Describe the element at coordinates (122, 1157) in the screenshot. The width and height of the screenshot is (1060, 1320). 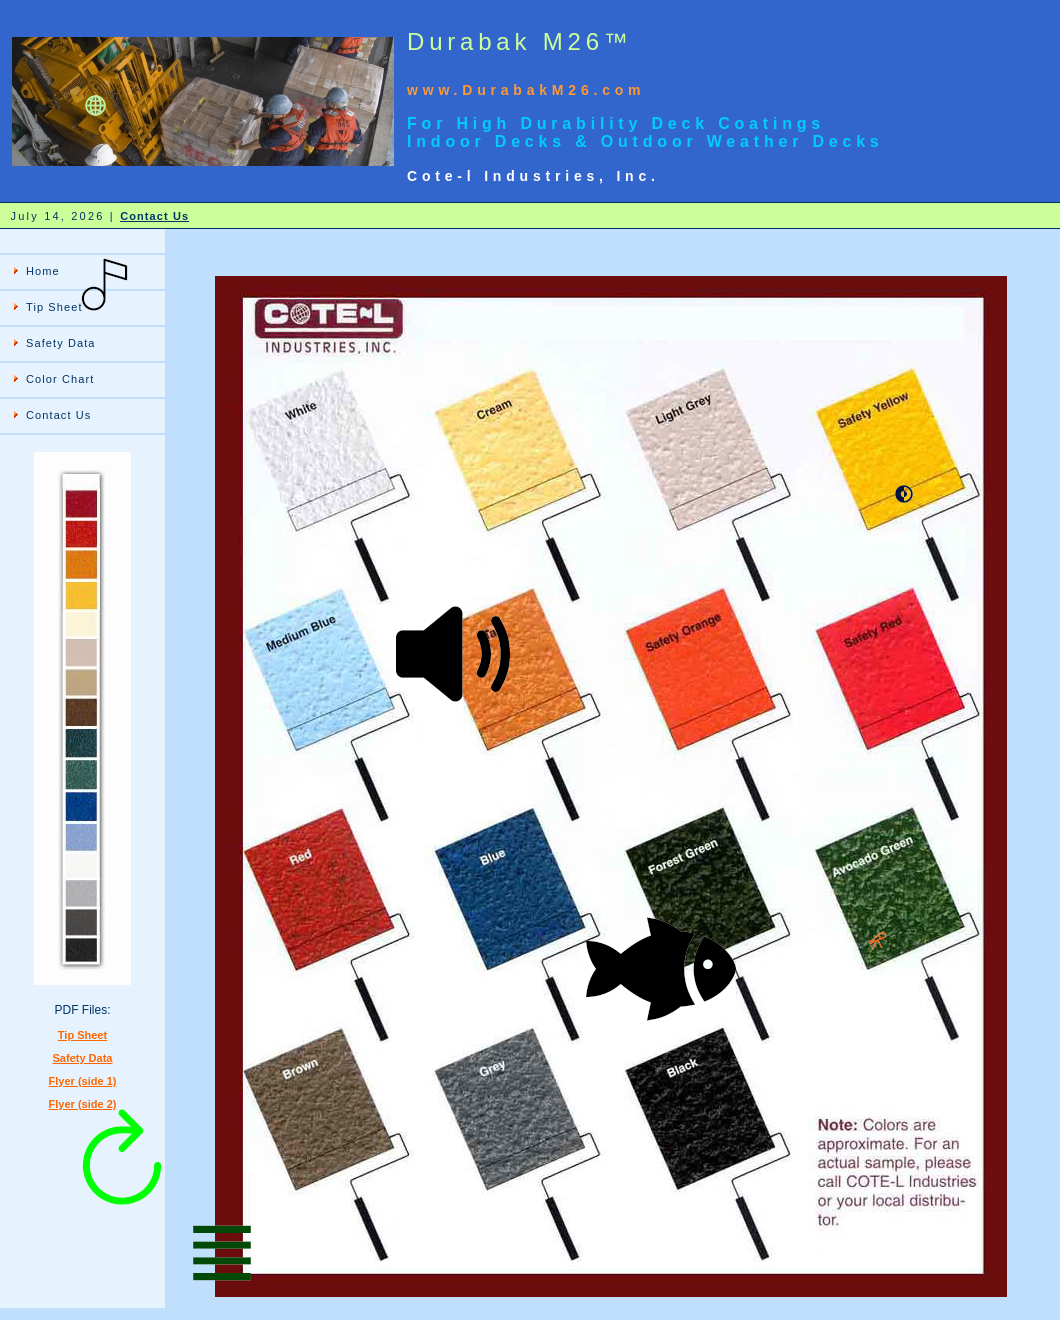
I see `refresh the current page or content` at that location.